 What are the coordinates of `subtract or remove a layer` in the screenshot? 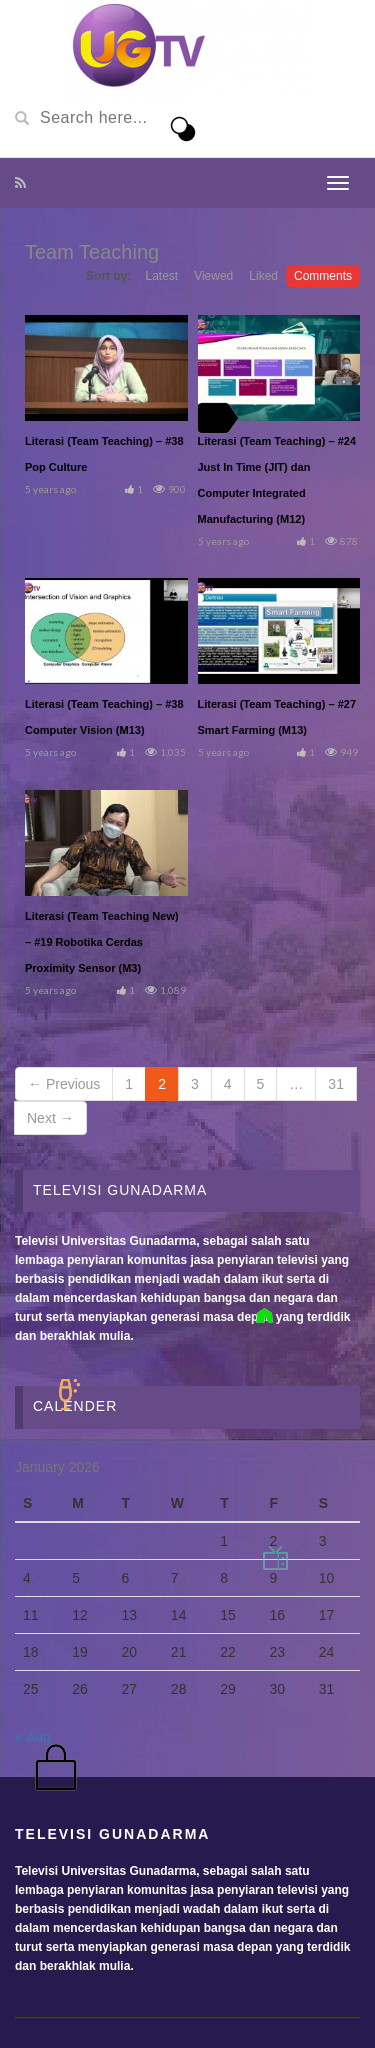 It's located at (183, 129).